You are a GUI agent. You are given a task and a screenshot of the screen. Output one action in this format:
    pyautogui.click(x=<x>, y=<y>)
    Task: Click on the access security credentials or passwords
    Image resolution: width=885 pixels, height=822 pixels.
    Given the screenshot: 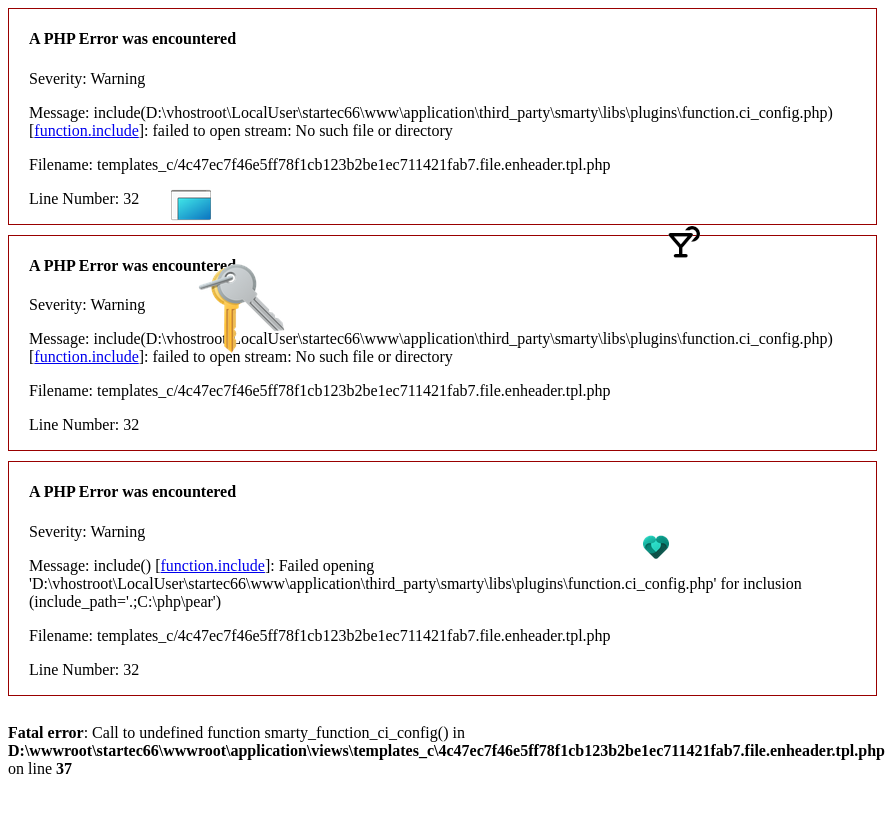 What is the action you would take?
    pyautogui.click(x=241, y=308)
    